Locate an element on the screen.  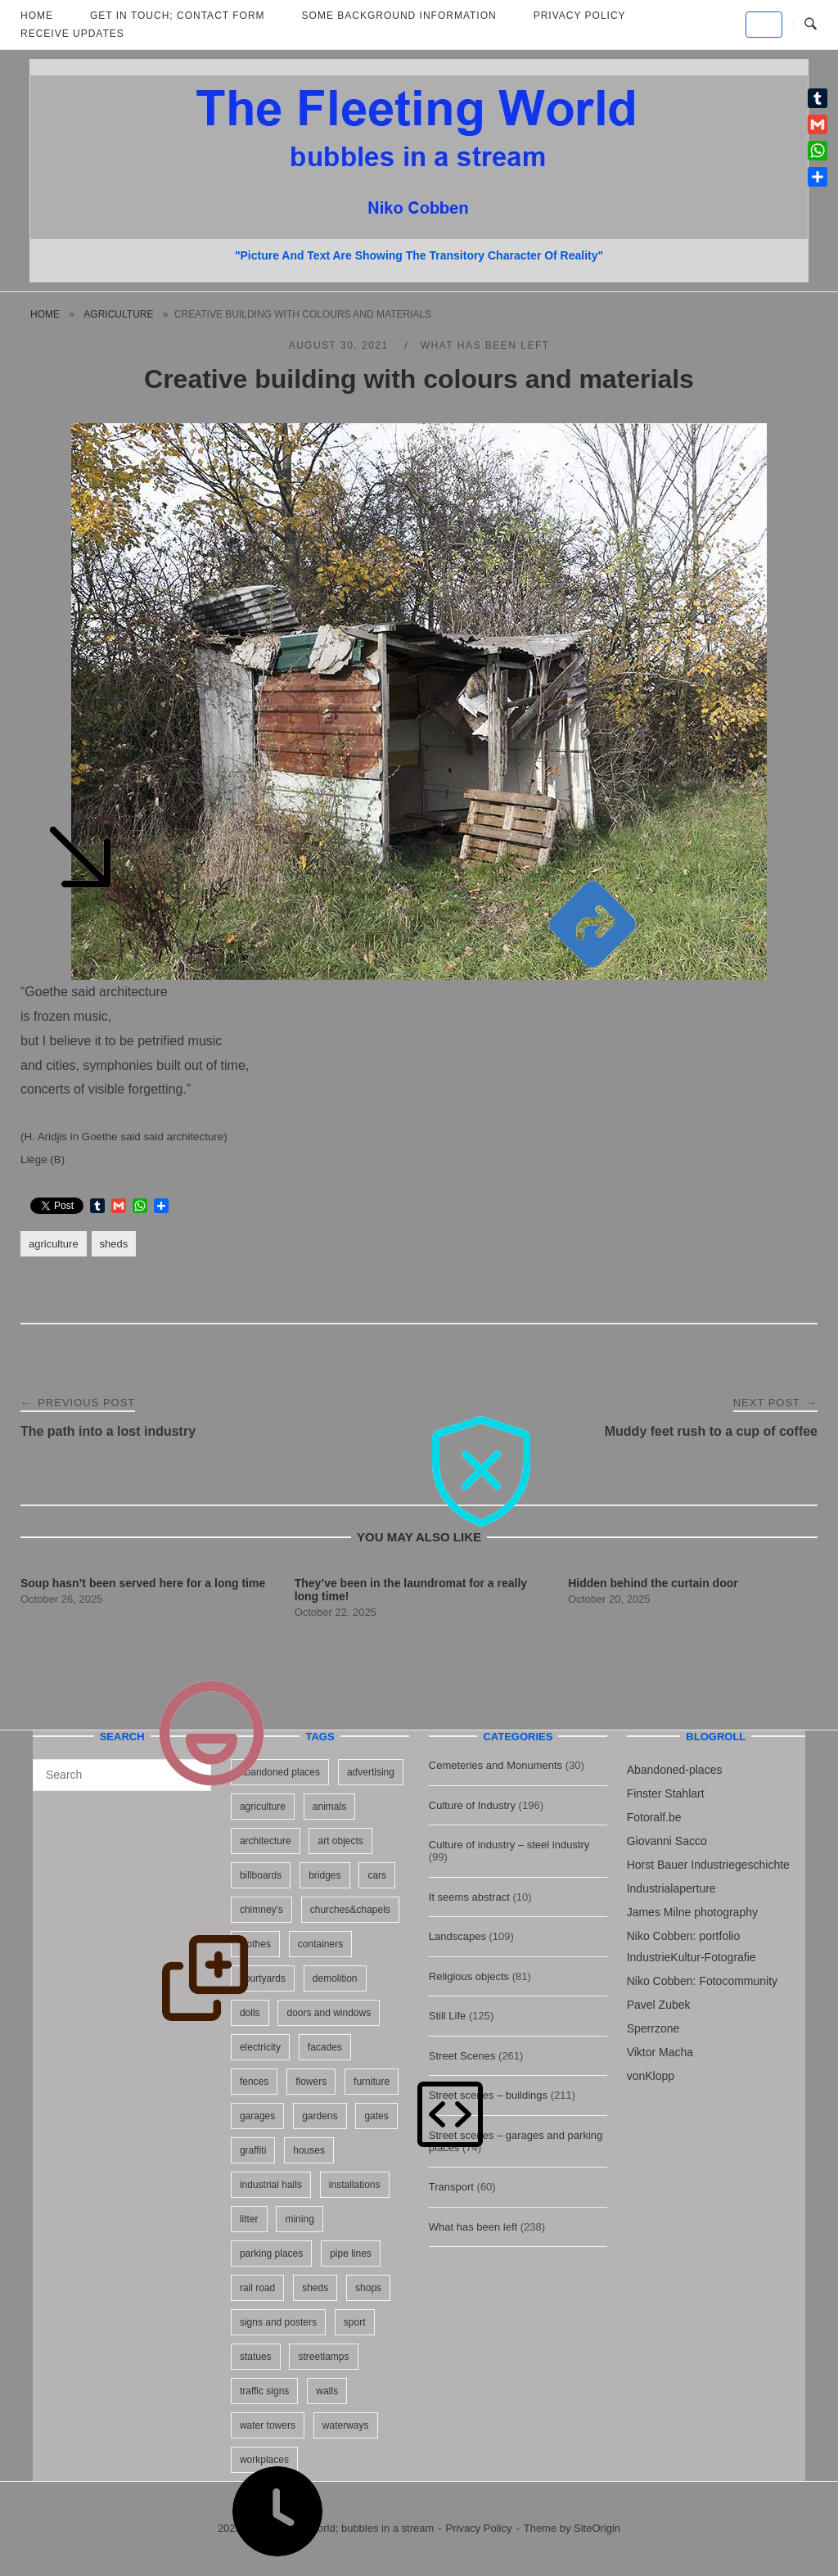
get directions to a destination is located at coordinates (592, 924).